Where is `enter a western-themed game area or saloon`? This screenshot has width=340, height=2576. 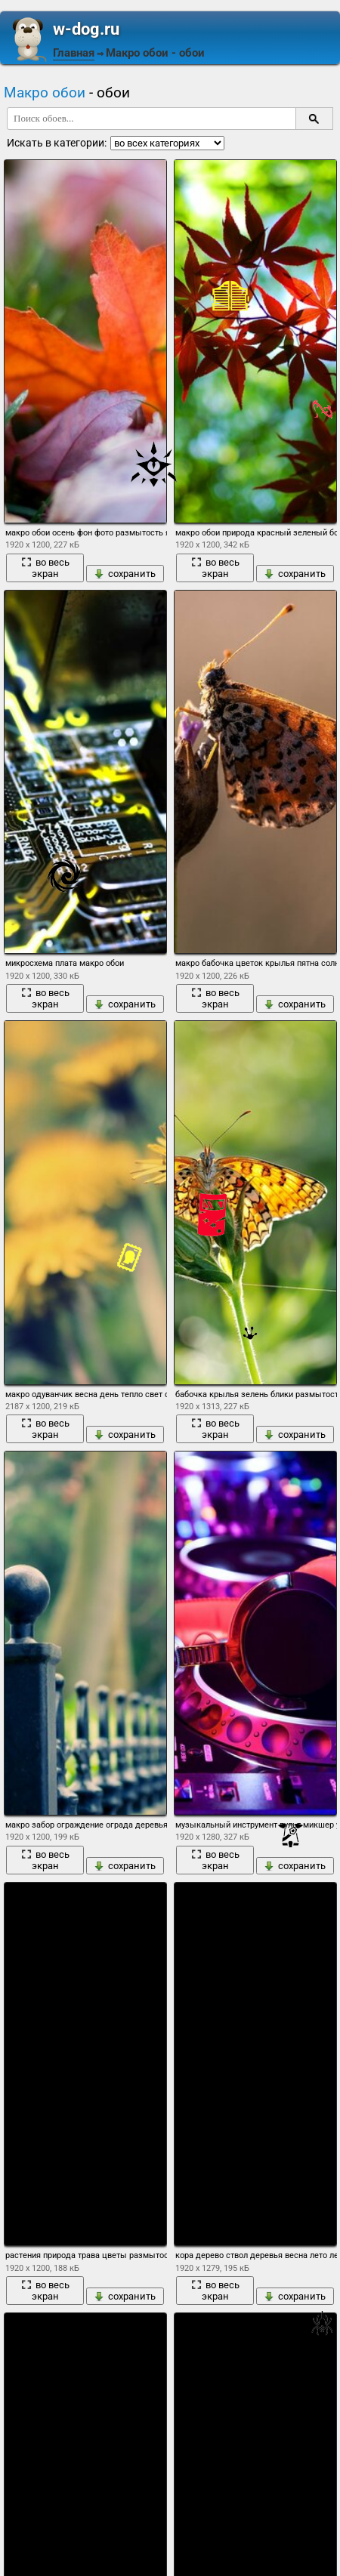 enter a western-themed game area or saloon is located at coordinates (230, 295).